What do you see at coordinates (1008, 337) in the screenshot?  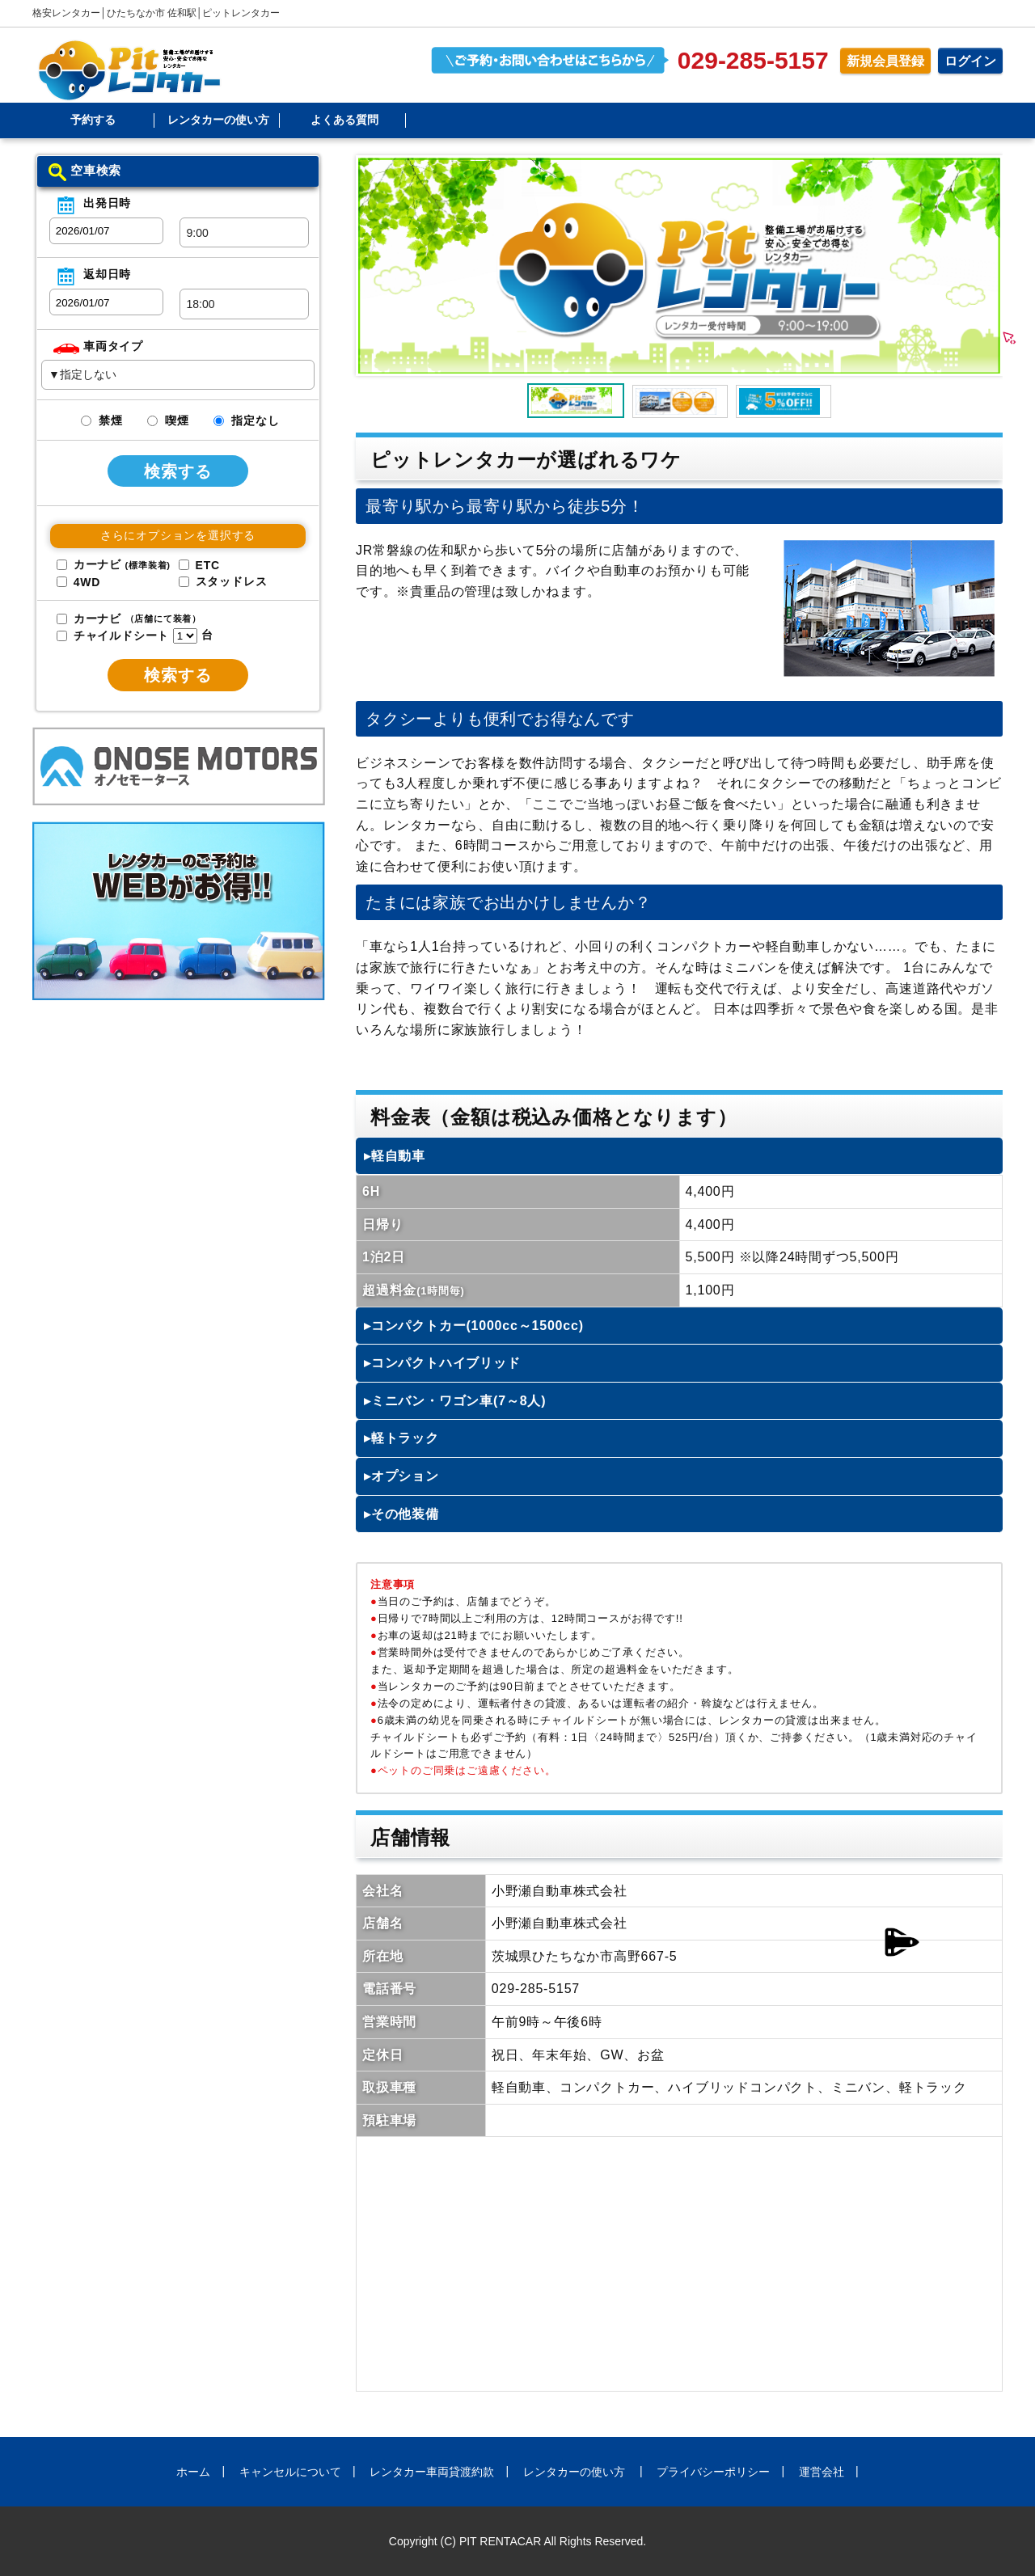 I see `access developer cursor or pointer settings` at bounding box center [1008, 337].